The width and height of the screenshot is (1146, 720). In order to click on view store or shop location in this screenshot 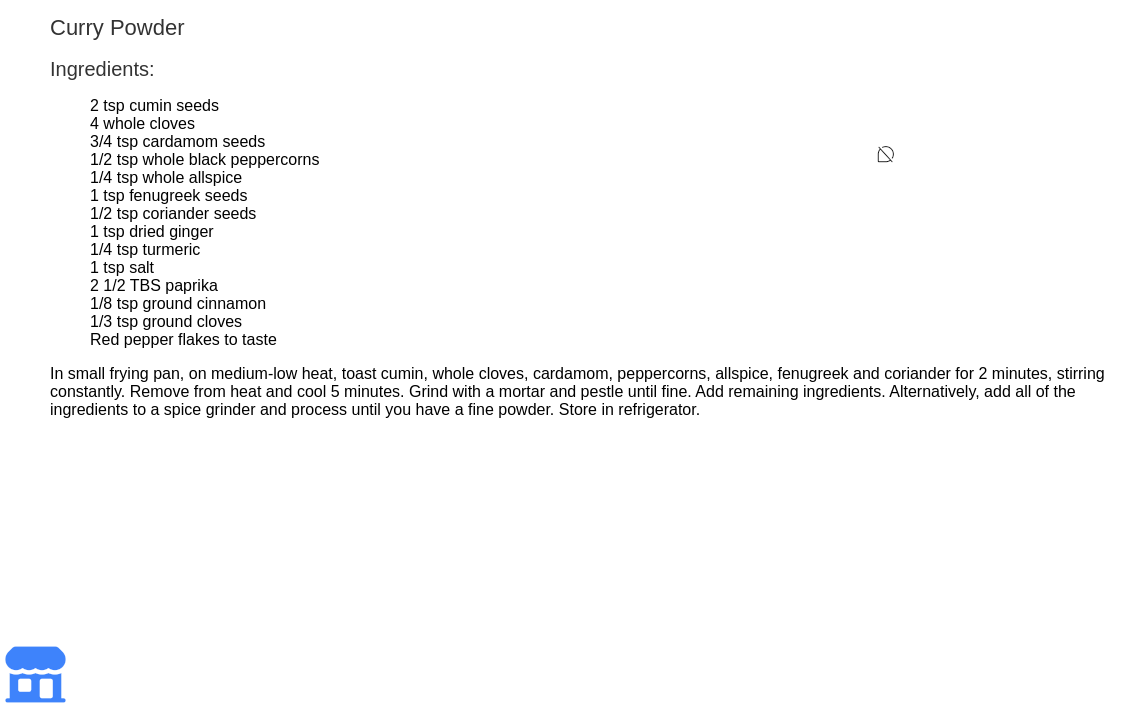, I will do `click(35, 674)`.